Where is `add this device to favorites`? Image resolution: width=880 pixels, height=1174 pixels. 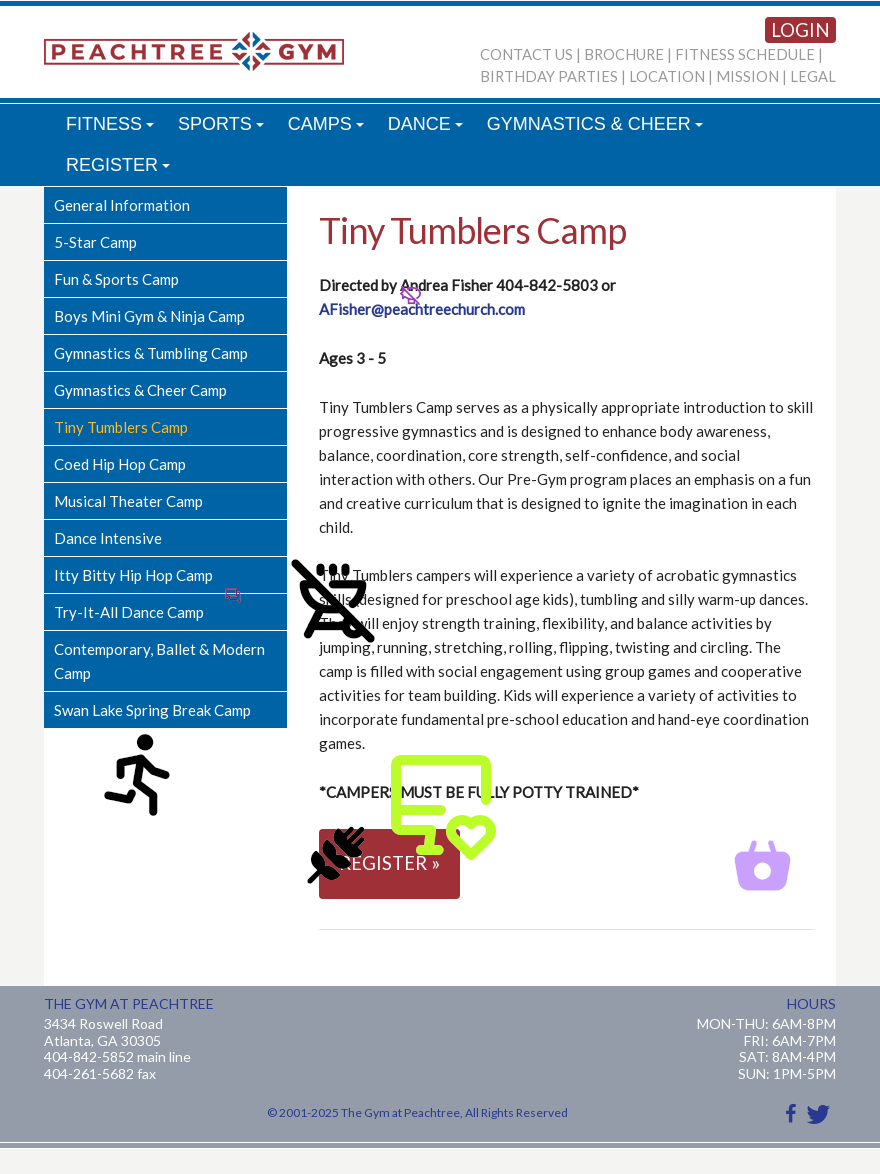 add this device to favorites is located at coordinates (441, 805).